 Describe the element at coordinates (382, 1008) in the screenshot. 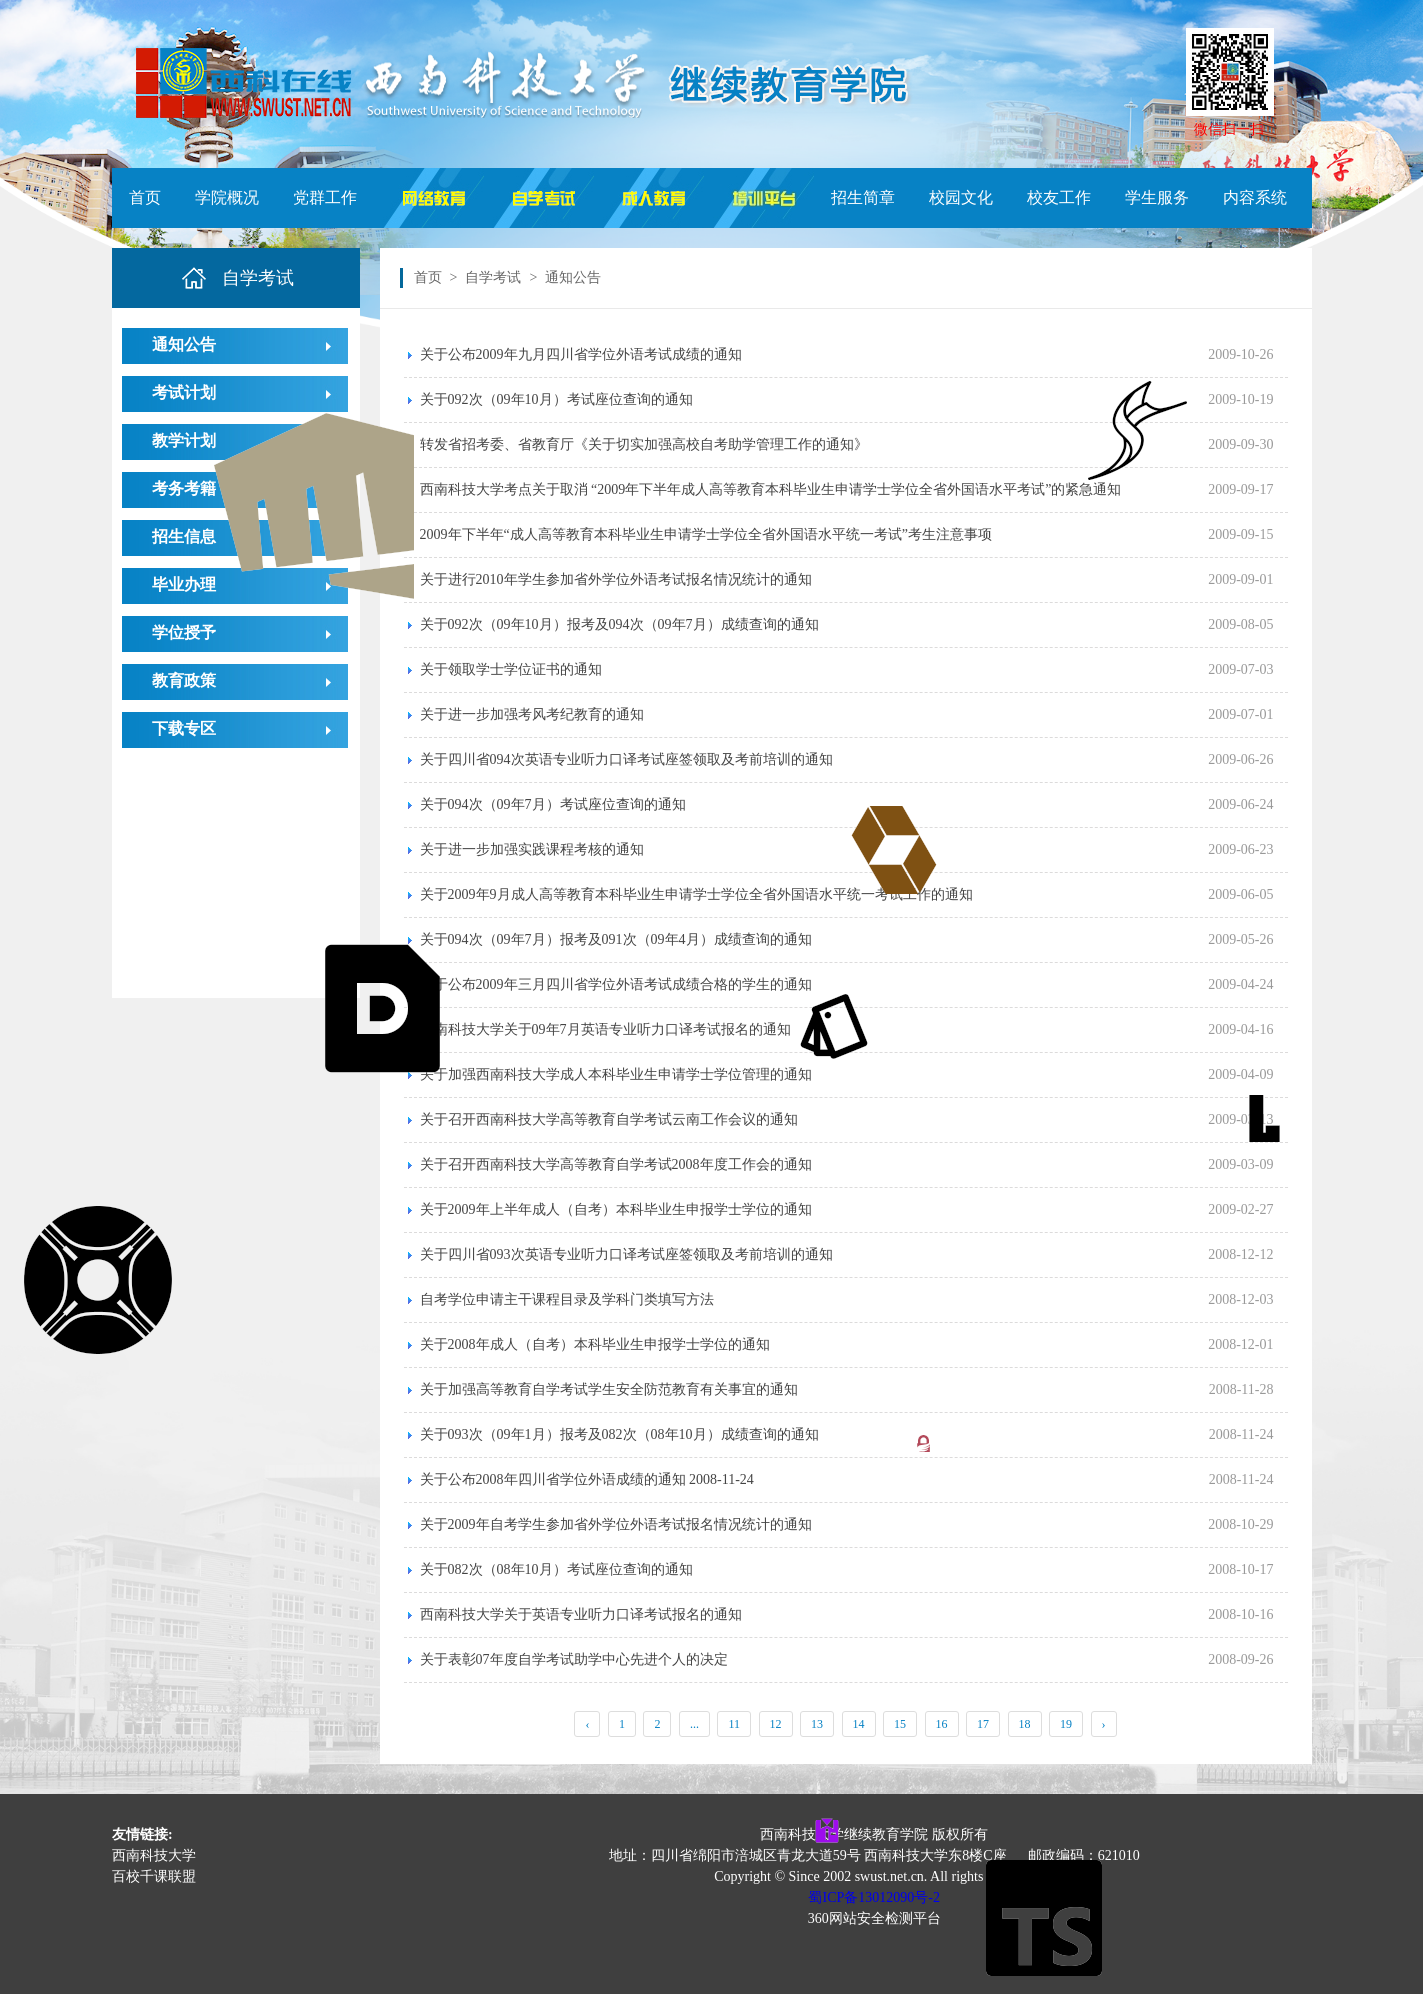

I see `open or view a PDF document` at that location.